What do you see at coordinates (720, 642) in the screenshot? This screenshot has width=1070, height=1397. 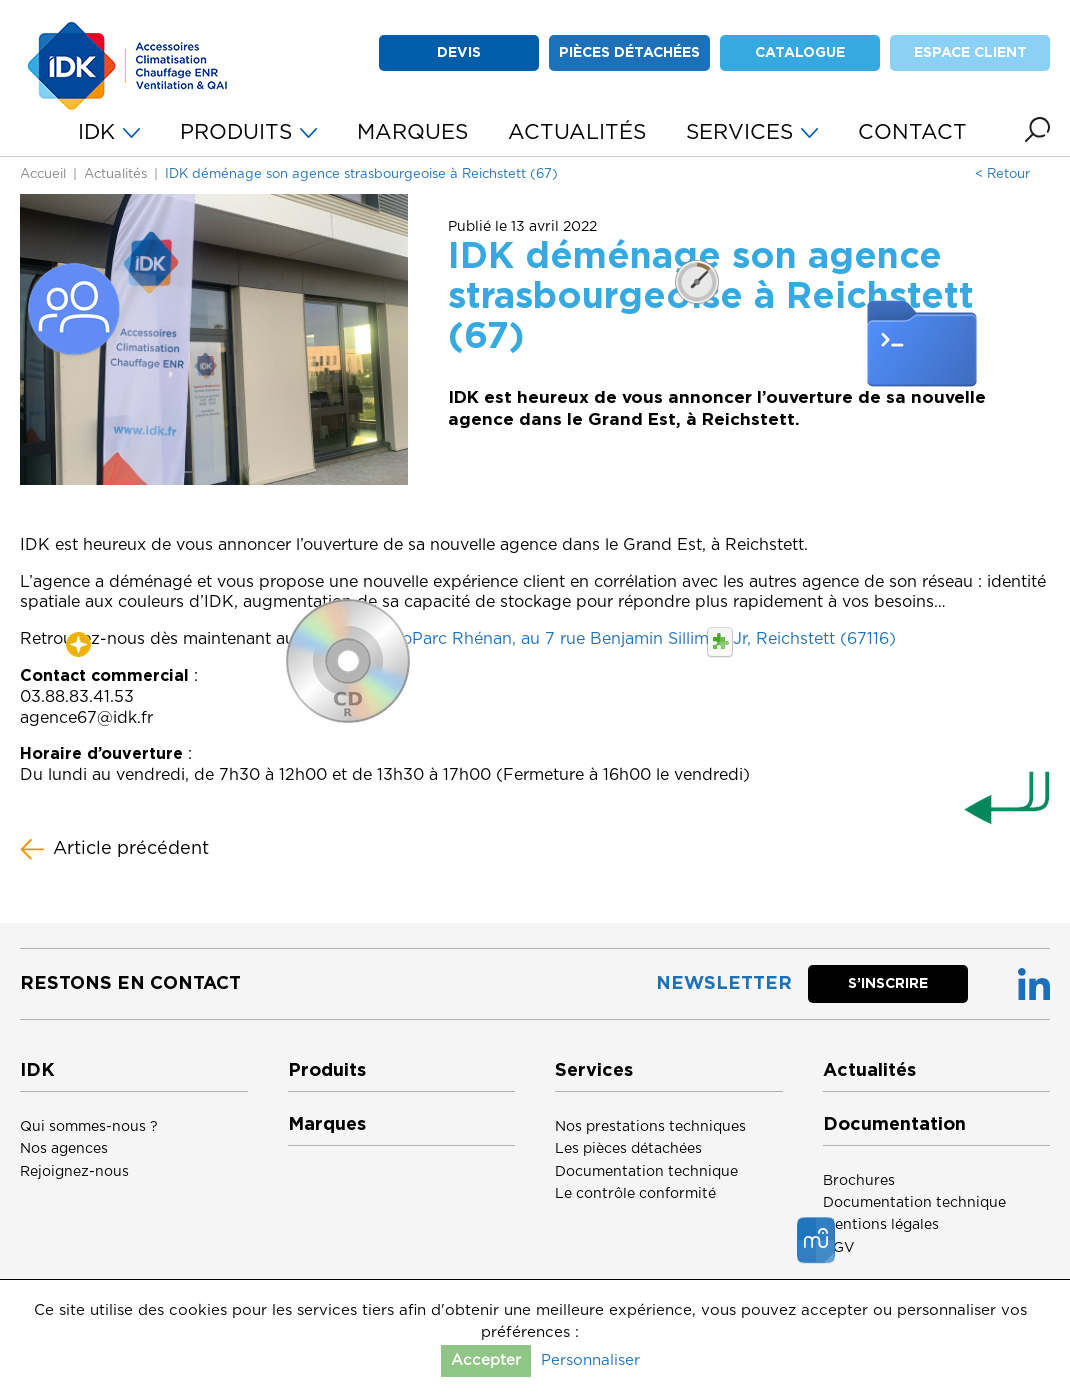 I see `an add-on or plugin file type` at bounding box center [720, 642].